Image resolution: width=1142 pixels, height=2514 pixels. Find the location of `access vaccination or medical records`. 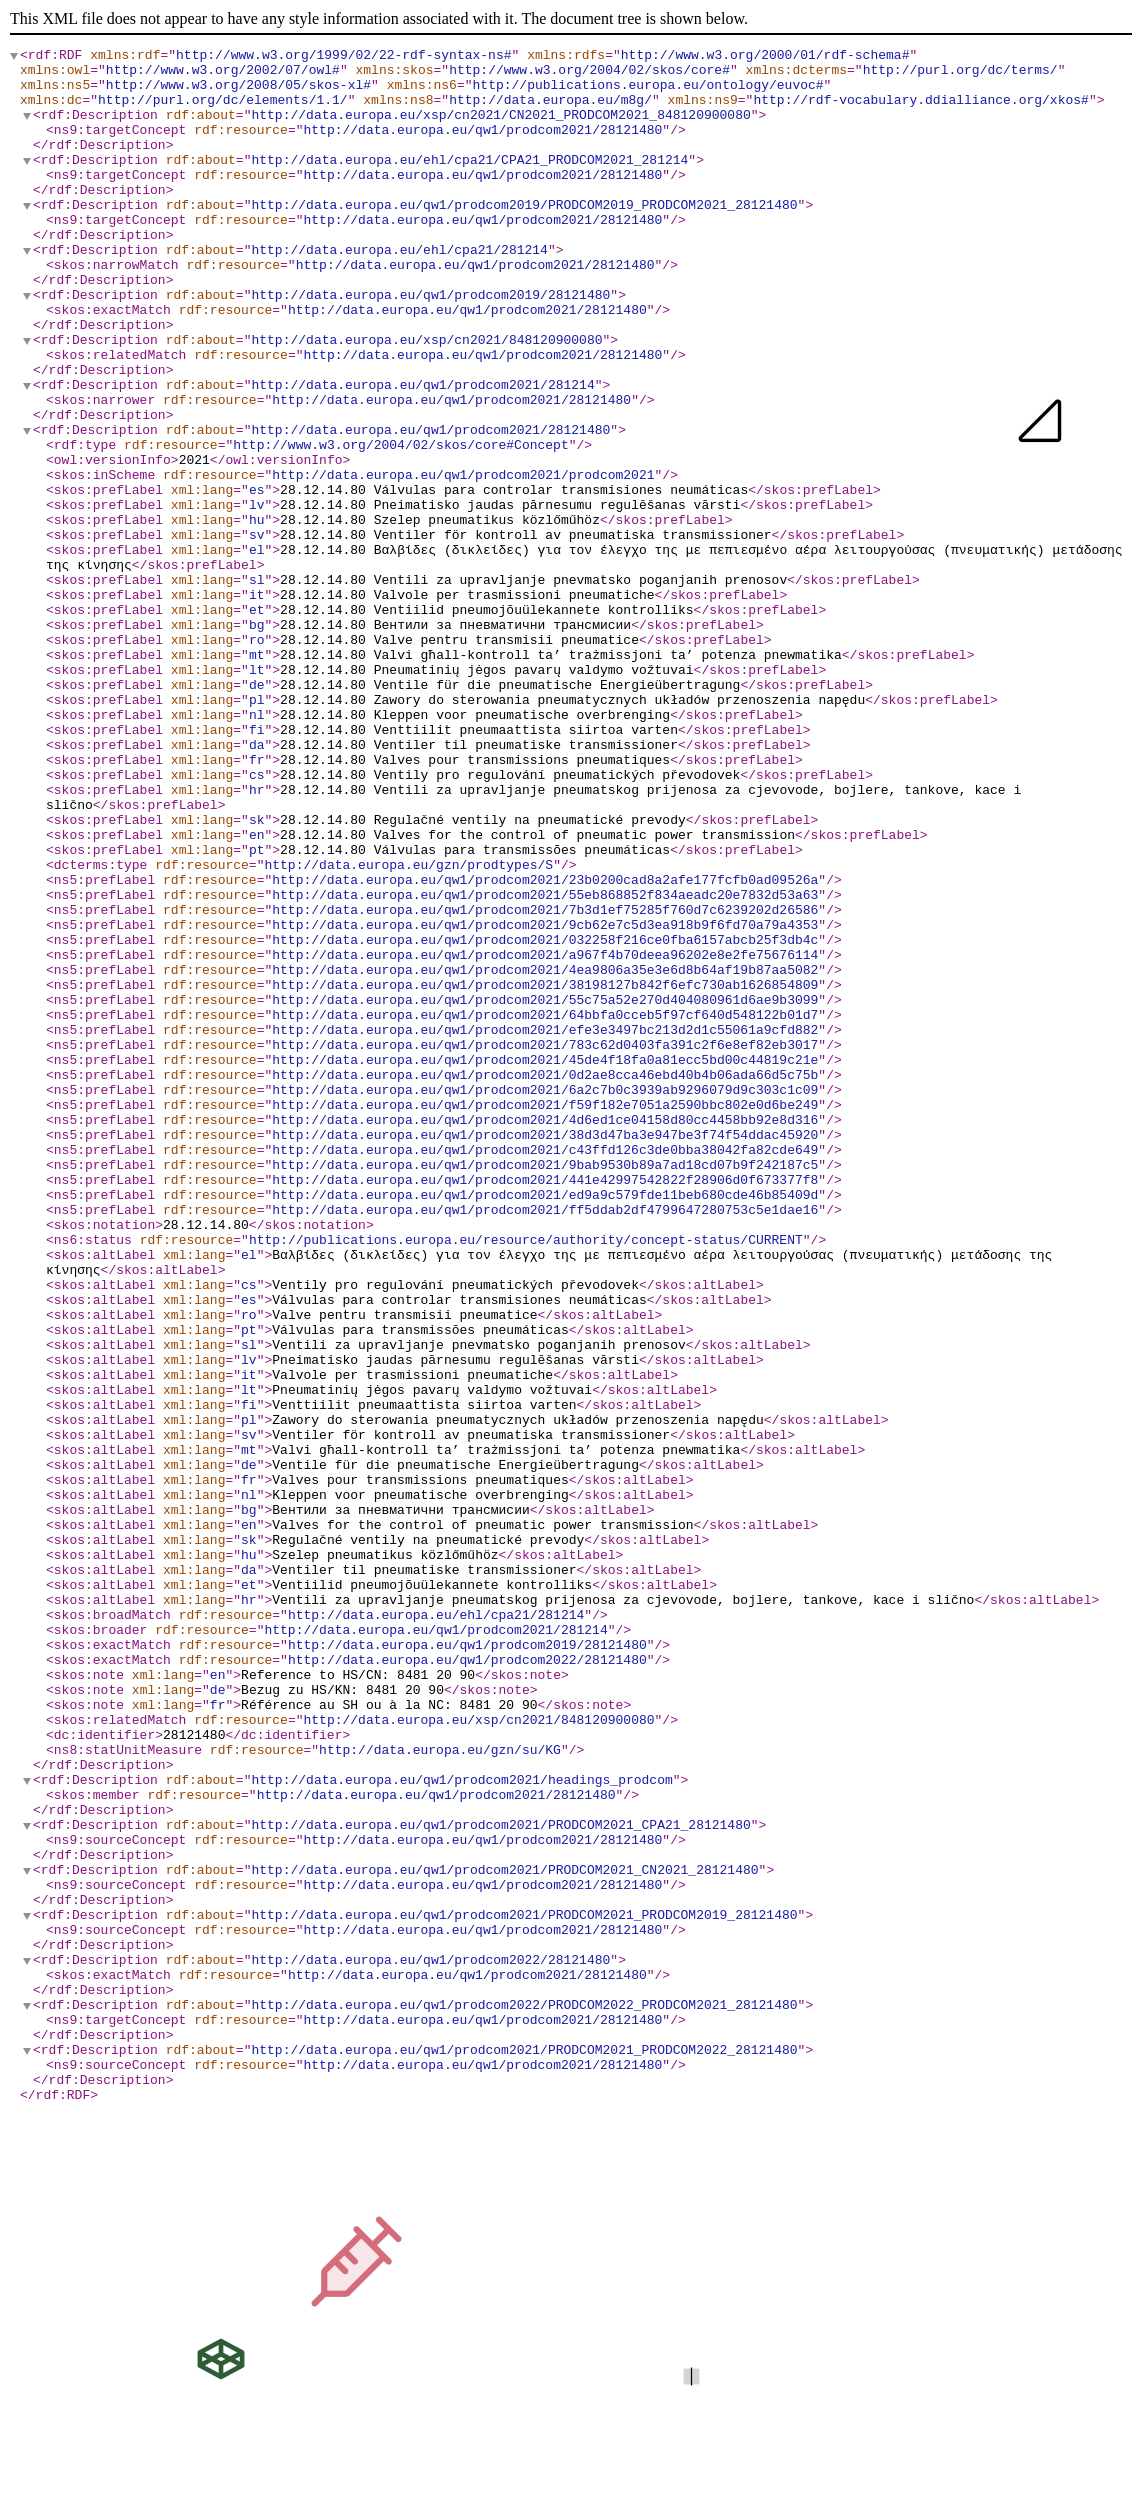

access vaccination or medical records is located at coordinates (356, 2261).